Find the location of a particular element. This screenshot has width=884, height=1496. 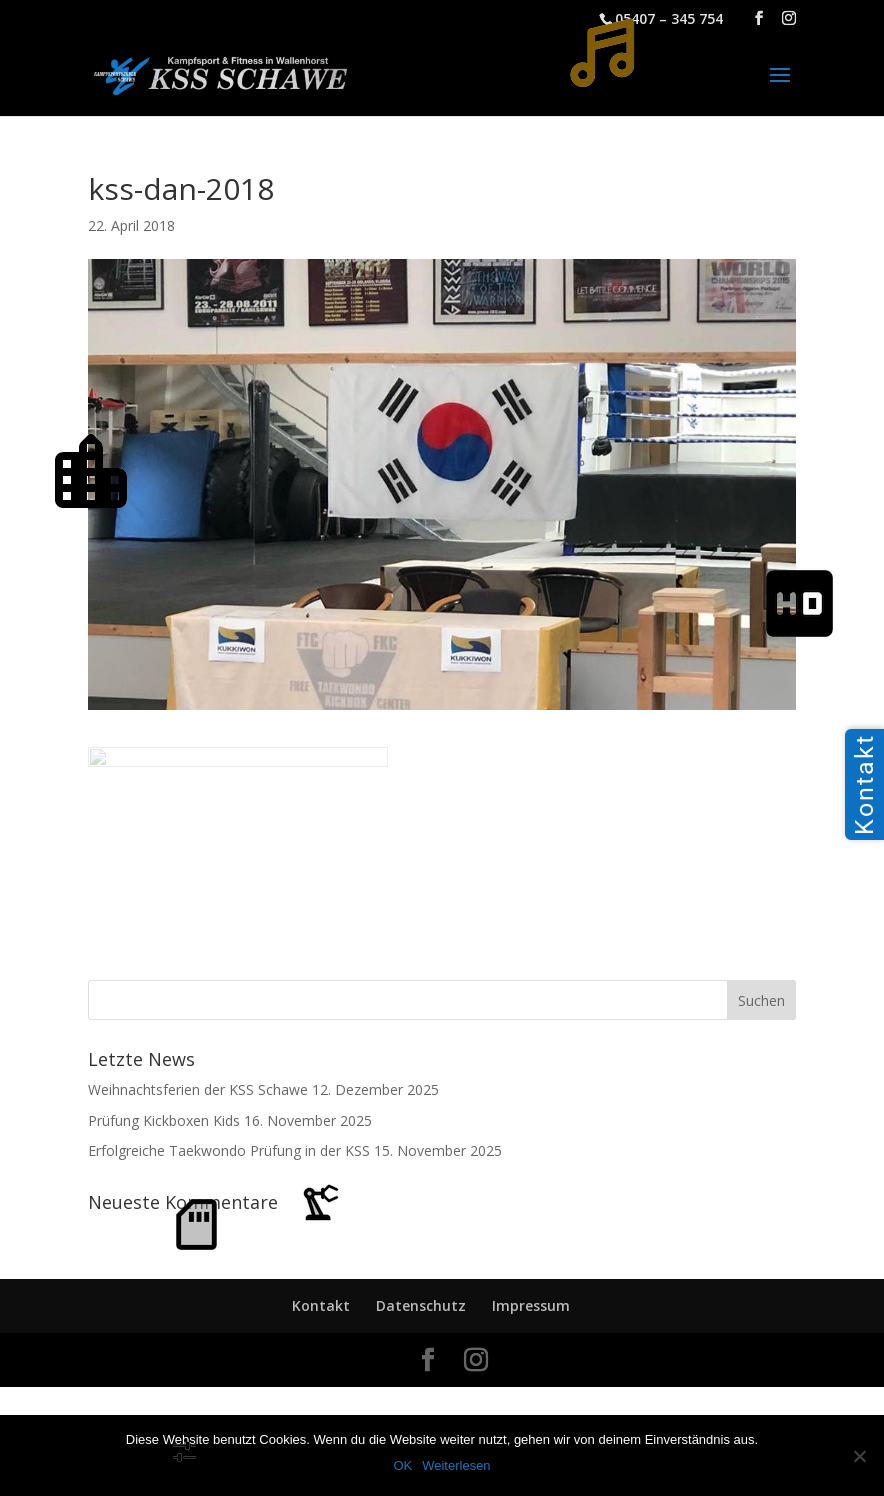

access SD card storage is located at coordinates (196, 1224).